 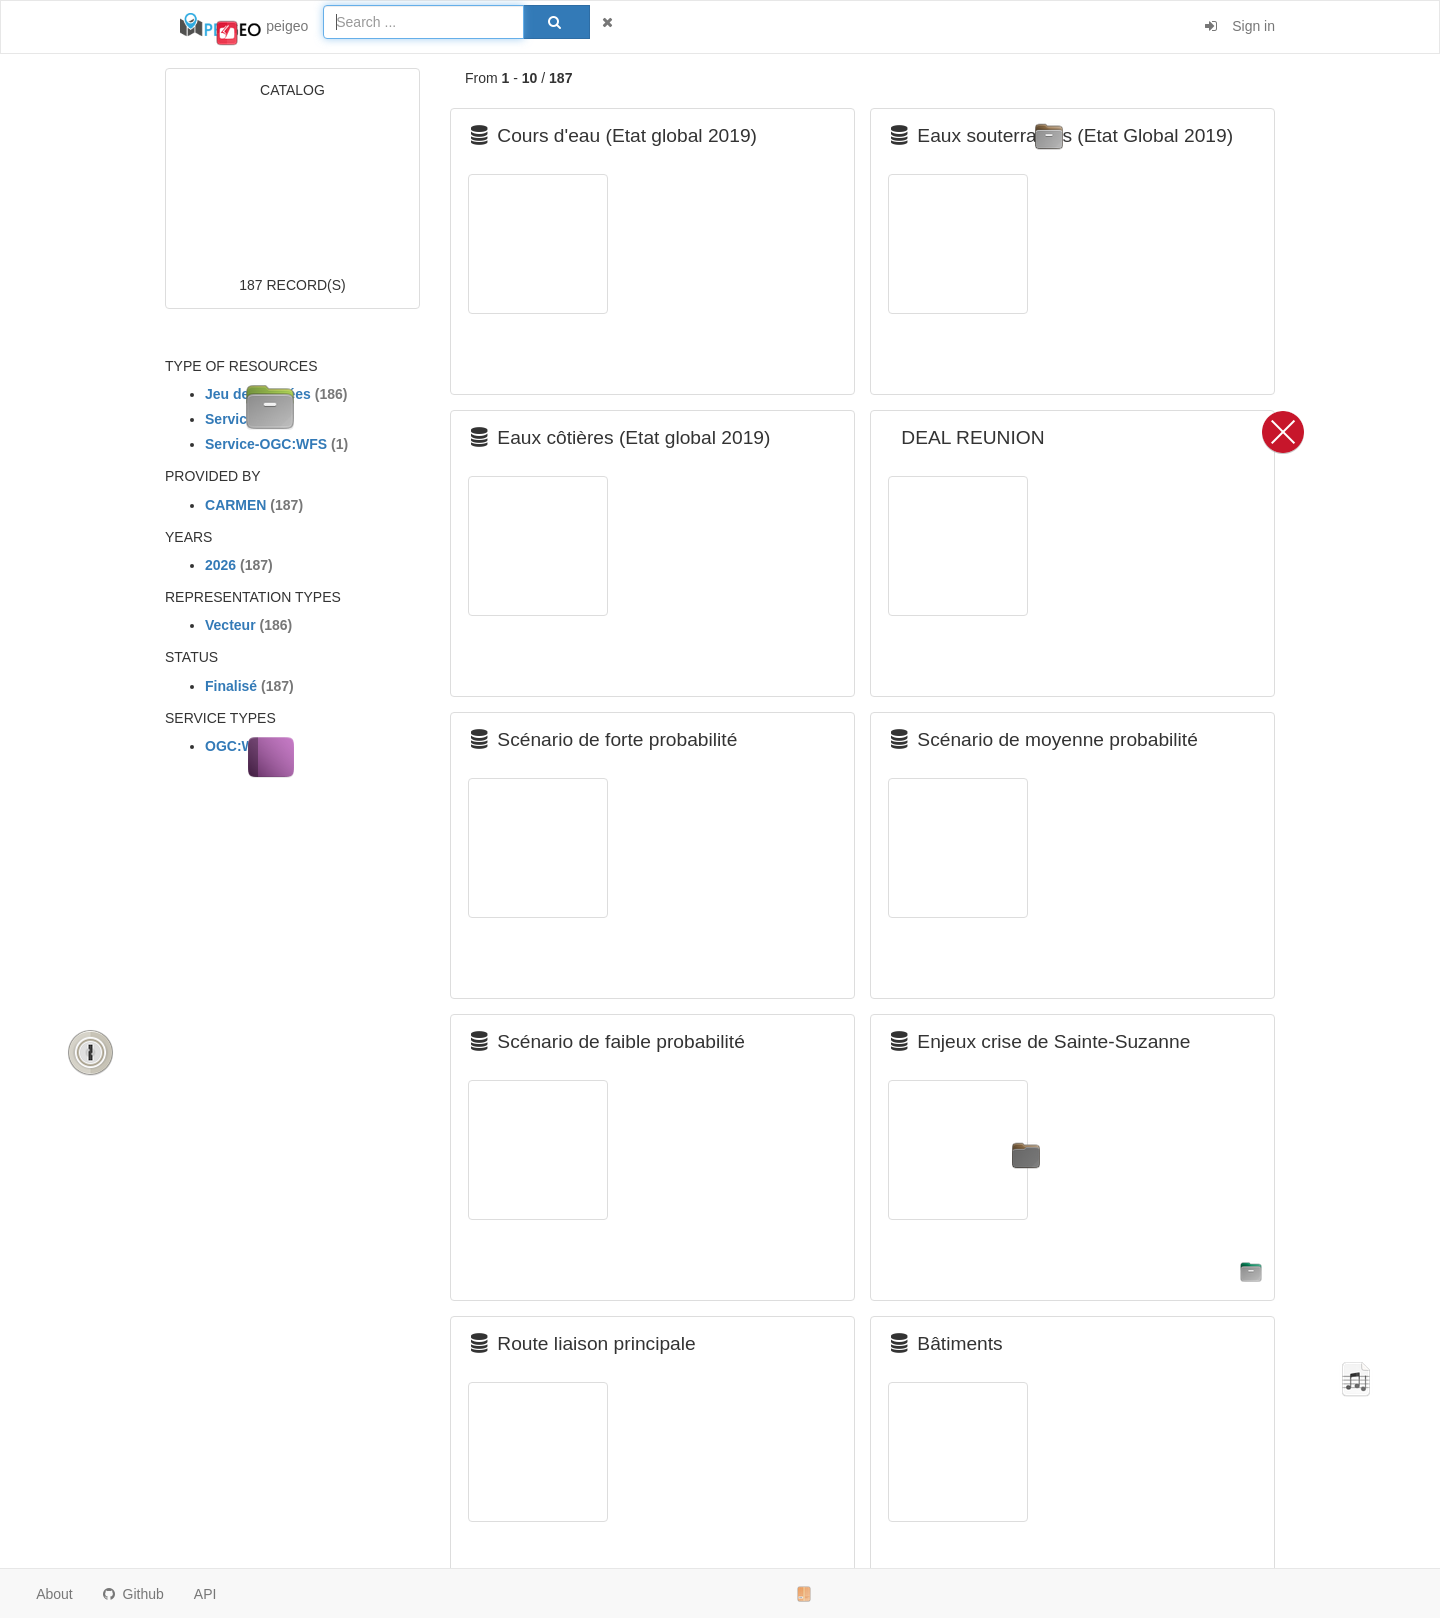 I want to click on indicates a file cannot be synced to Dropbox, so click(x=1283, y=432).